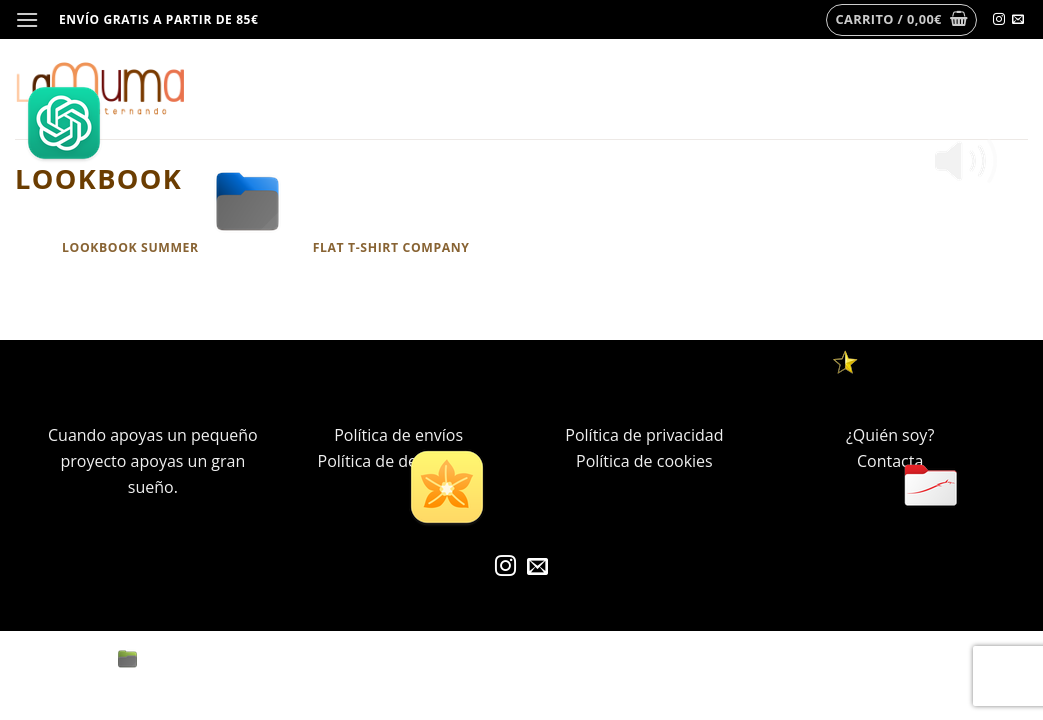  Describe the element at coordinates (447, 487) in the screenshot. I see `open vanilla os application` at that location.